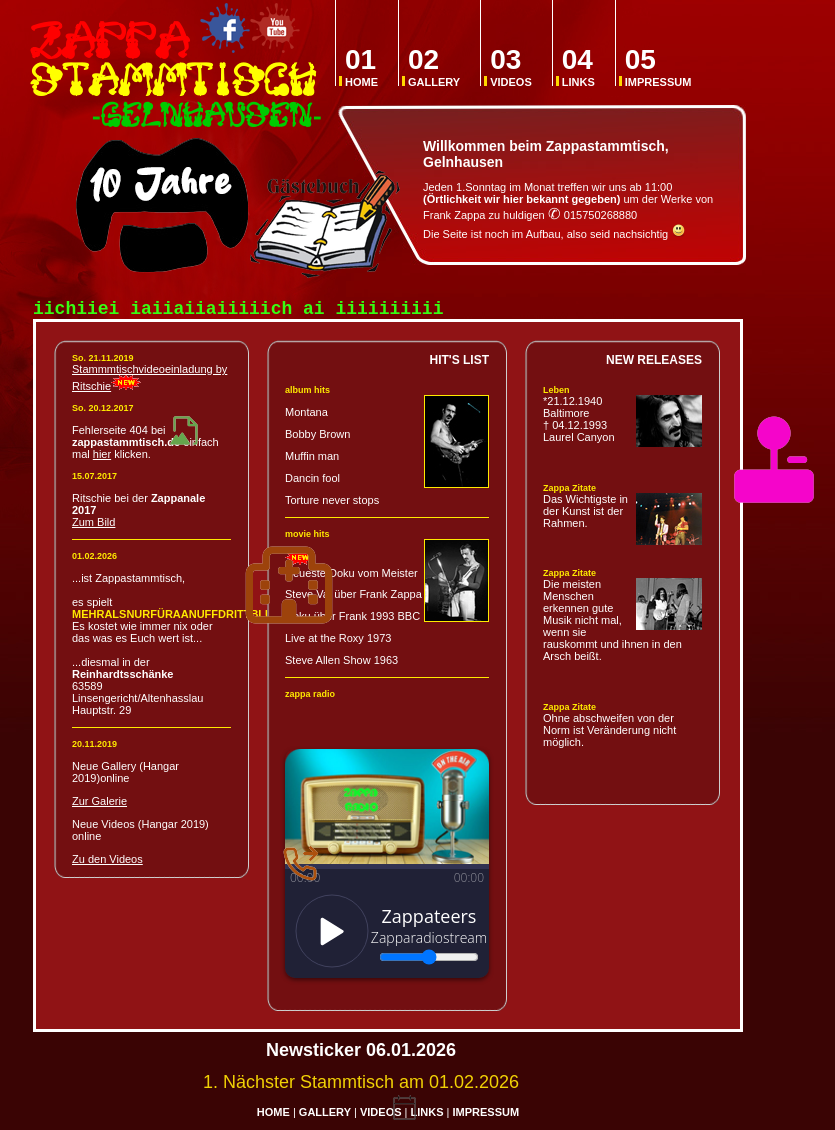  I want to click on view image file, so click(185, 430).